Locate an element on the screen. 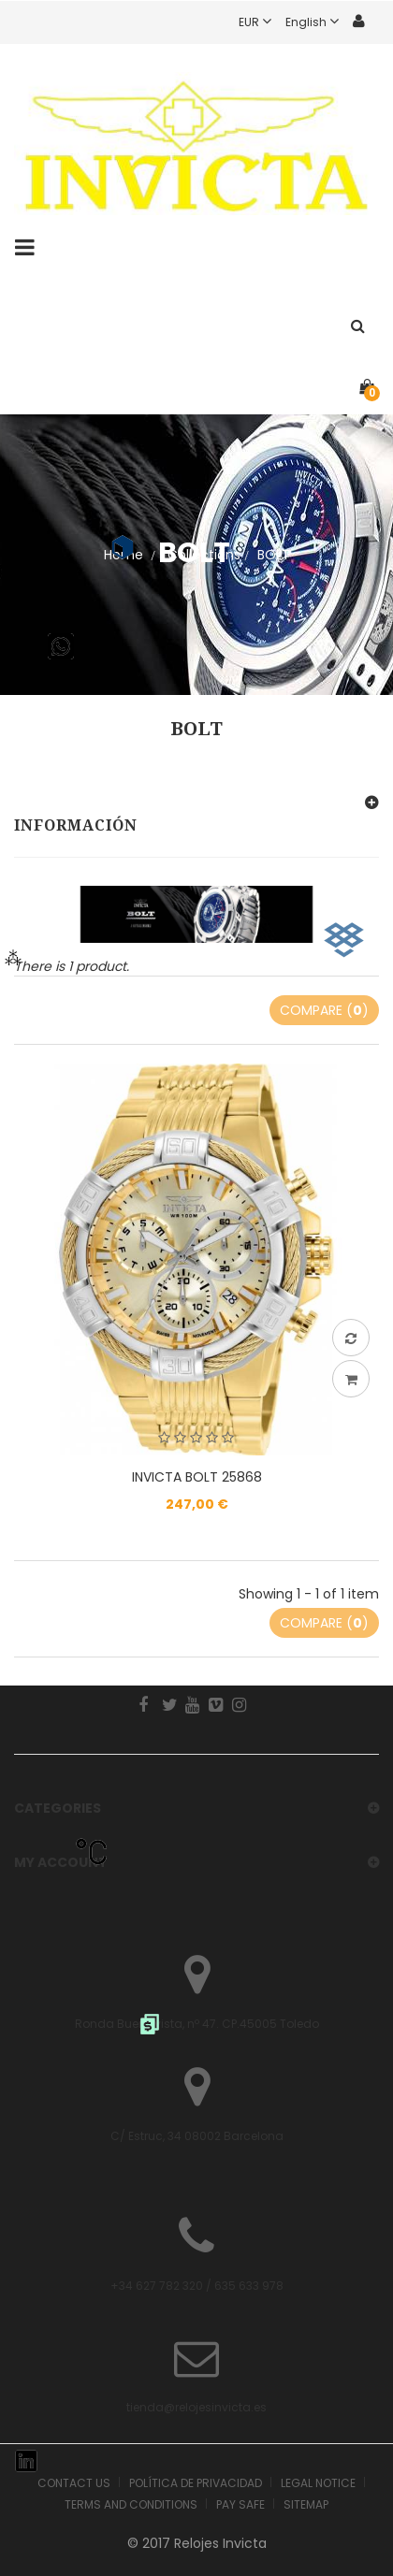 Image resolution: width=393 pixels, height=2576 pixels. indicates temperature displayed in celsius is located at coordinates (92, 1851).